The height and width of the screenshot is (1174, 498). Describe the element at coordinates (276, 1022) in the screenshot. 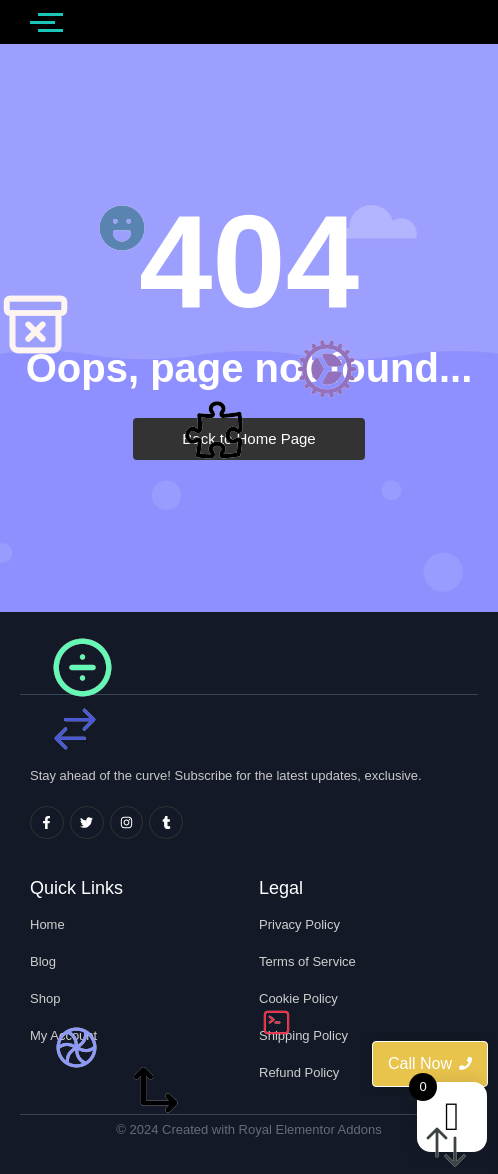

I see `open command line or terminal` at that location.